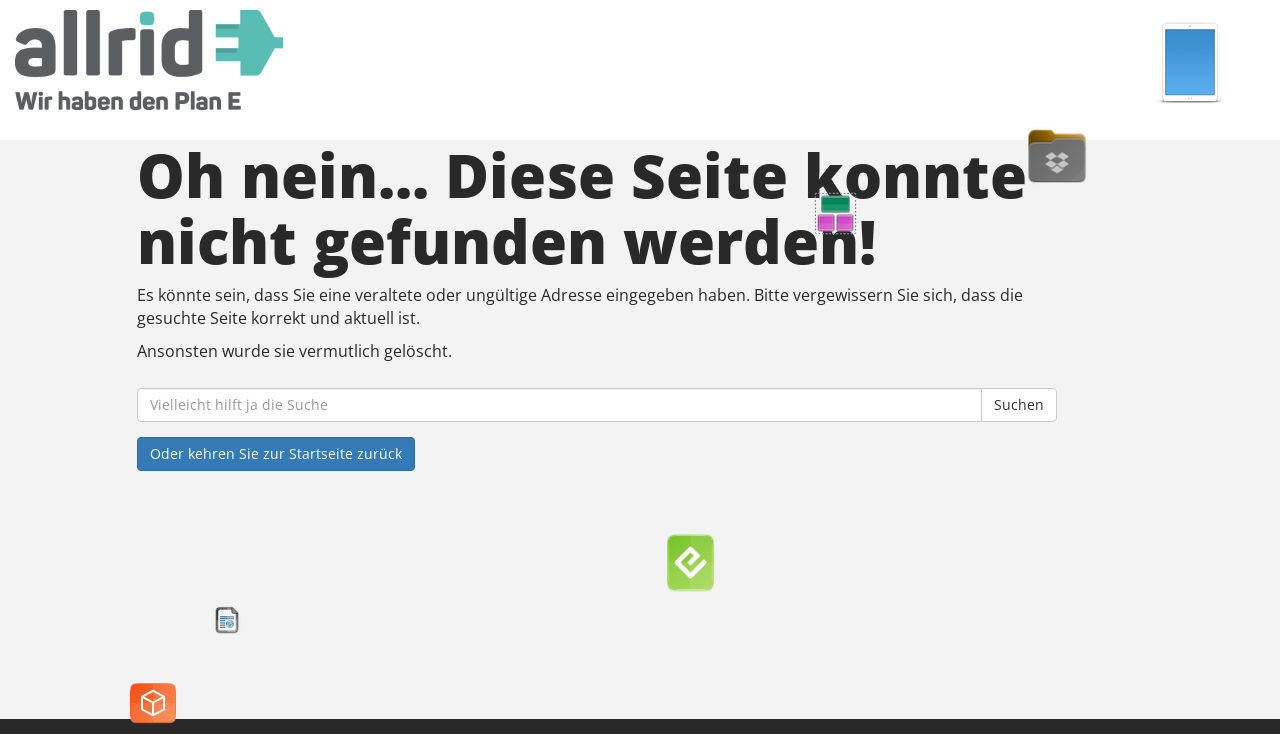 This screenshot has height=734, width=1280. I want to click on open dropbox synced folder, so click(1057, 156).